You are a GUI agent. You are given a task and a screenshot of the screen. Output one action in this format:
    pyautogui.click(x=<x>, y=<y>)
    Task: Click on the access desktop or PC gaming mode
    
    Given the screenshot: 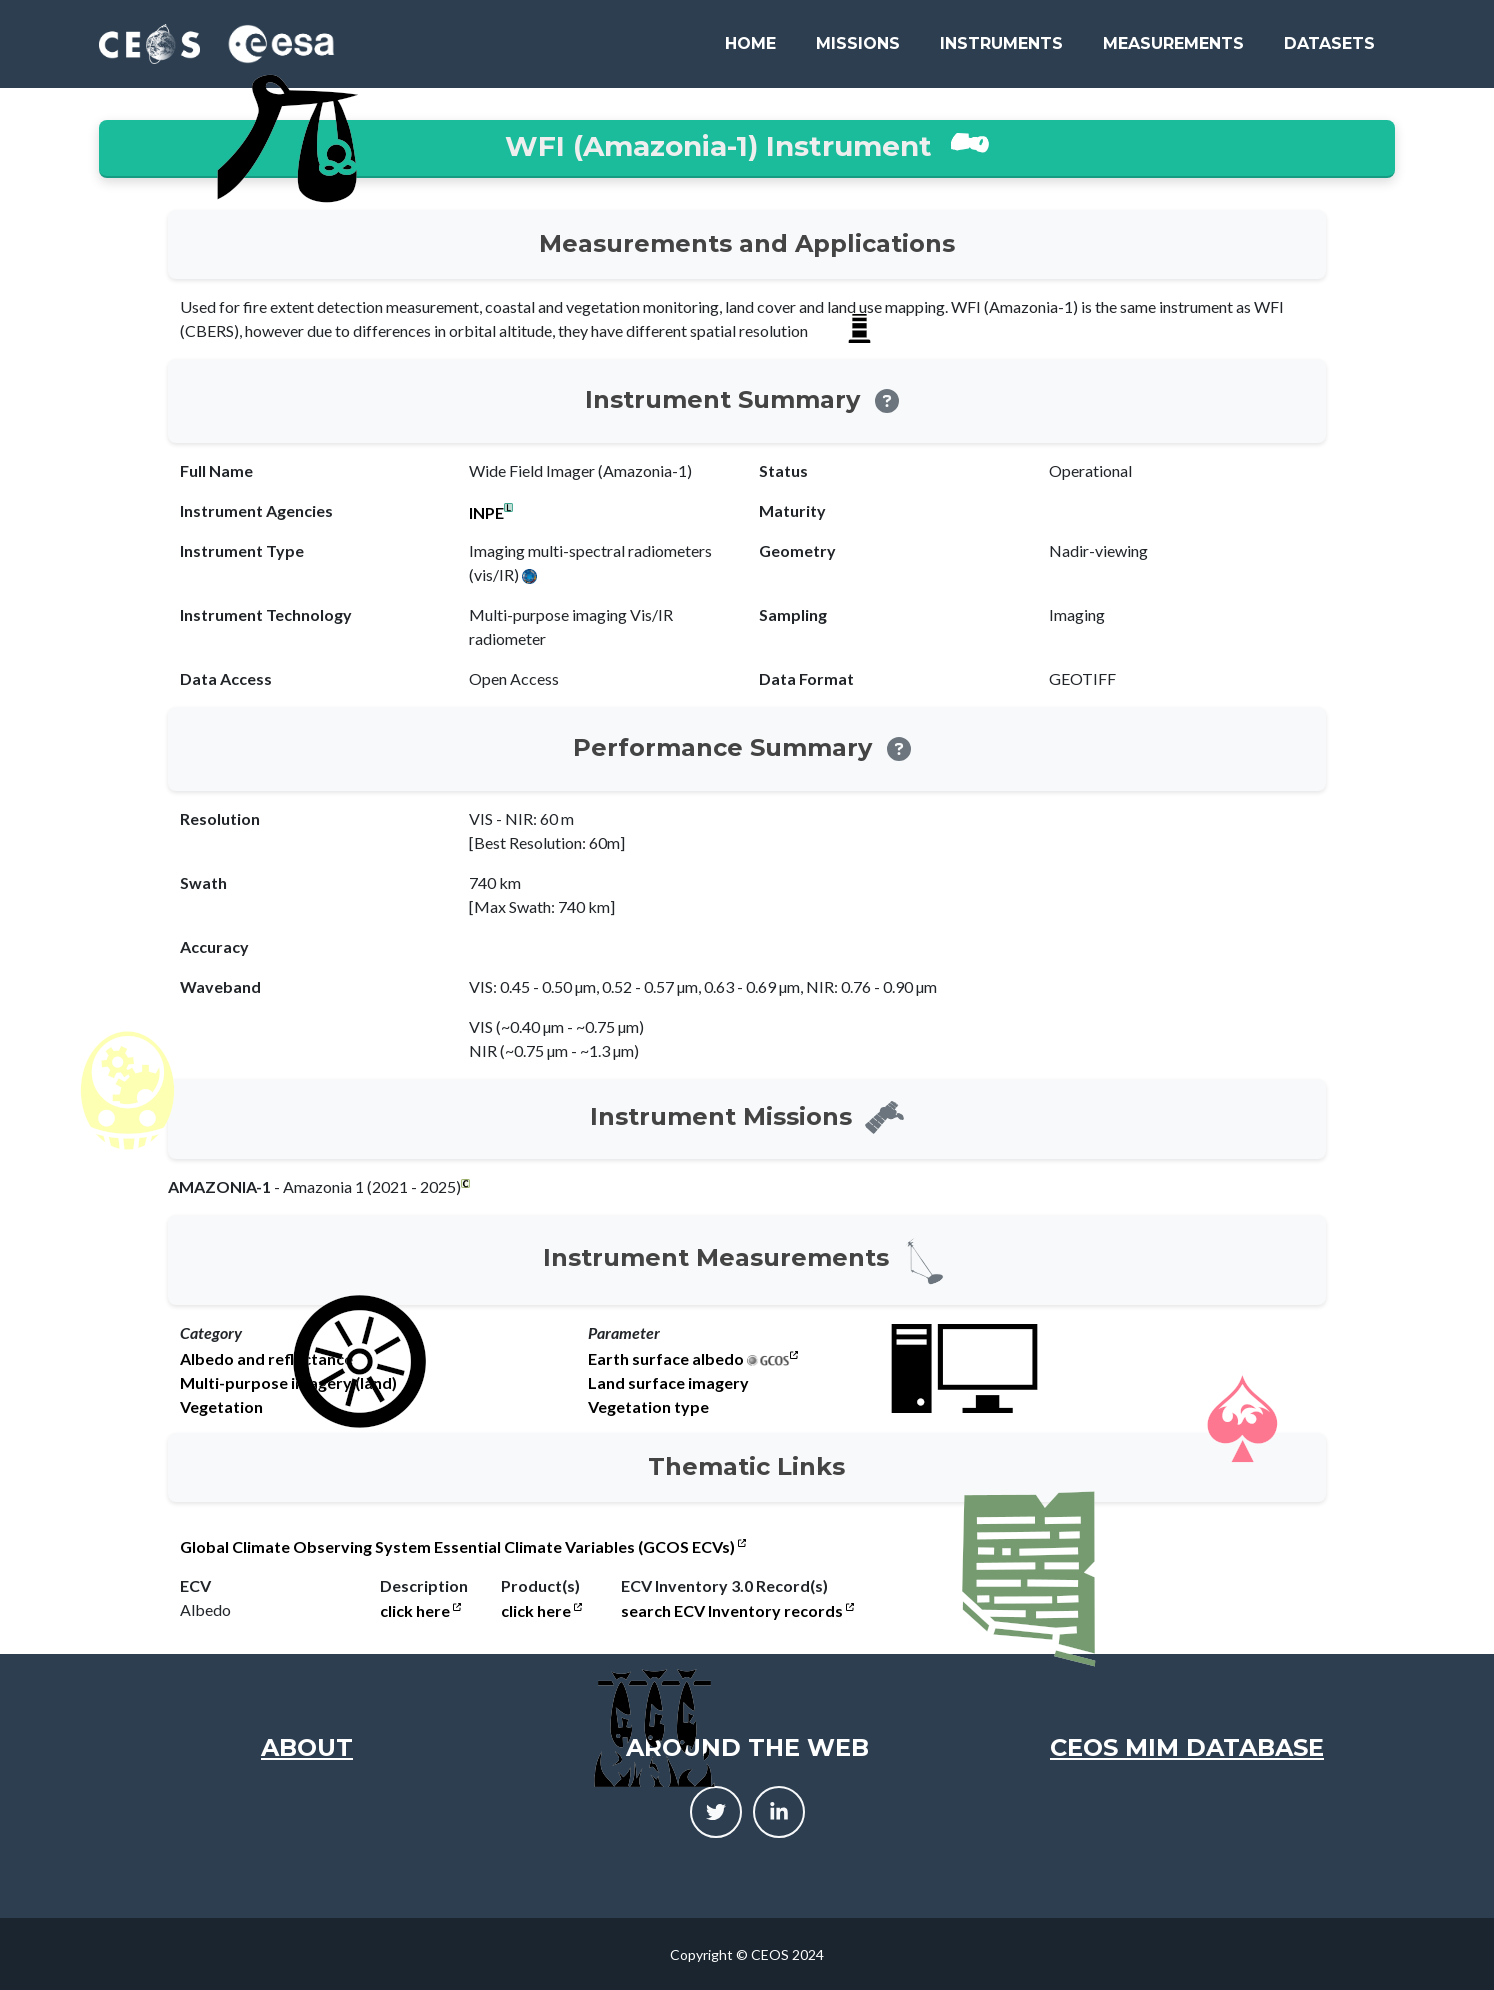 What is the action you would take?
    pyautogui.click(x=964, y=1368)
    